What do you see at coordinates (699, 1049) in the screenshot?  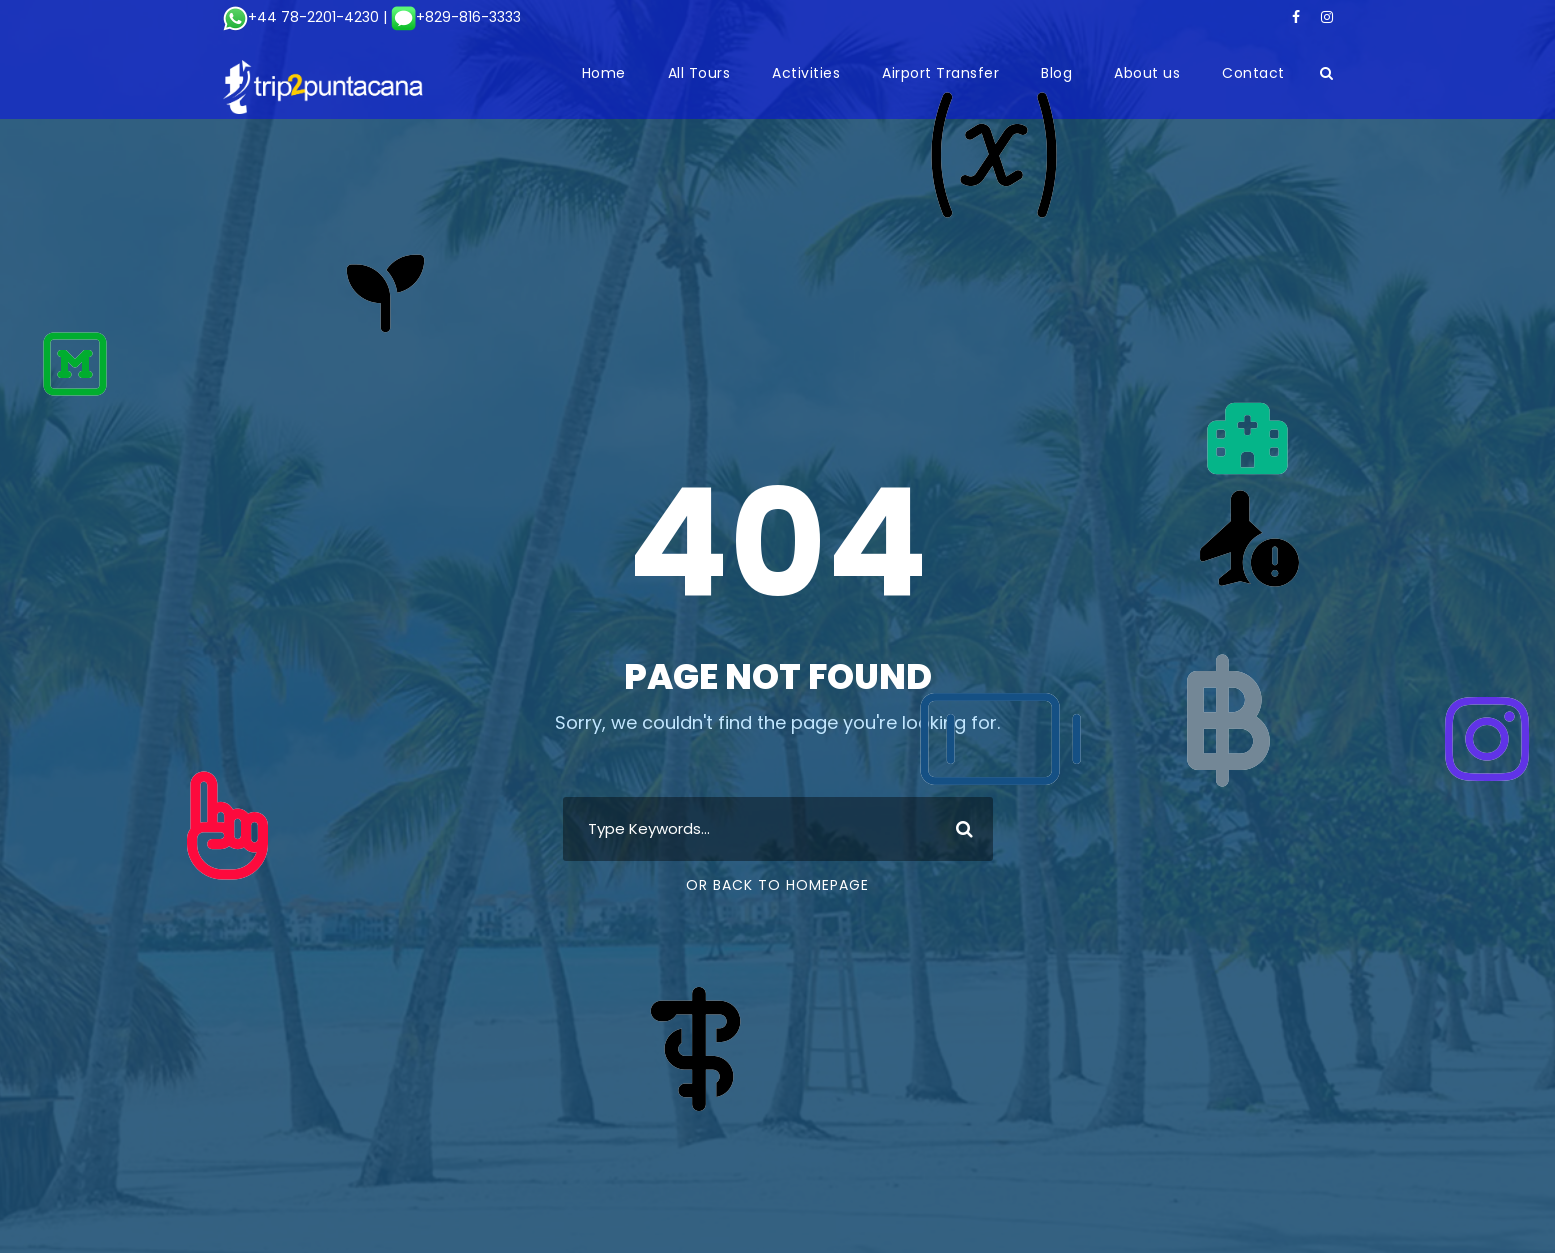 I see `access medical or healthcare services` at bounding box center [699, 1049].